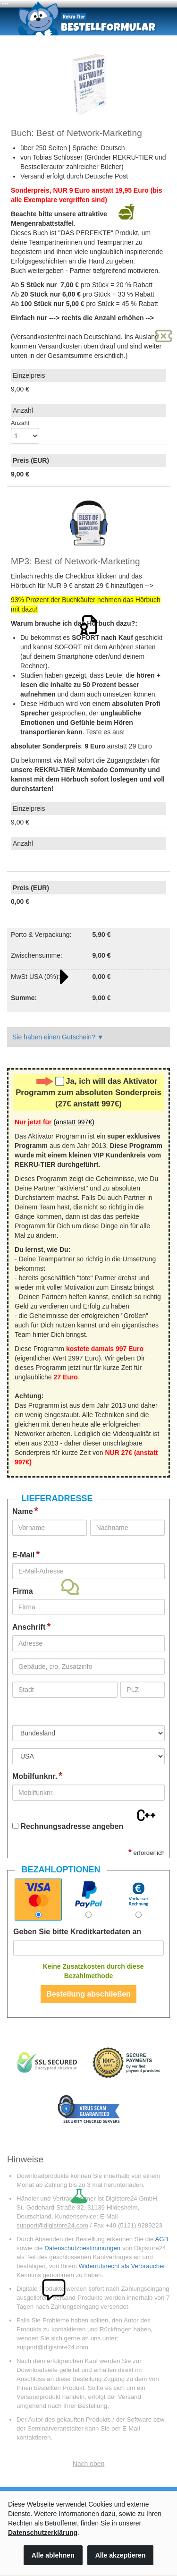  Describe the element at coordinates (90, 625) in the screenshot. I see `view certified or verified document` at that location.